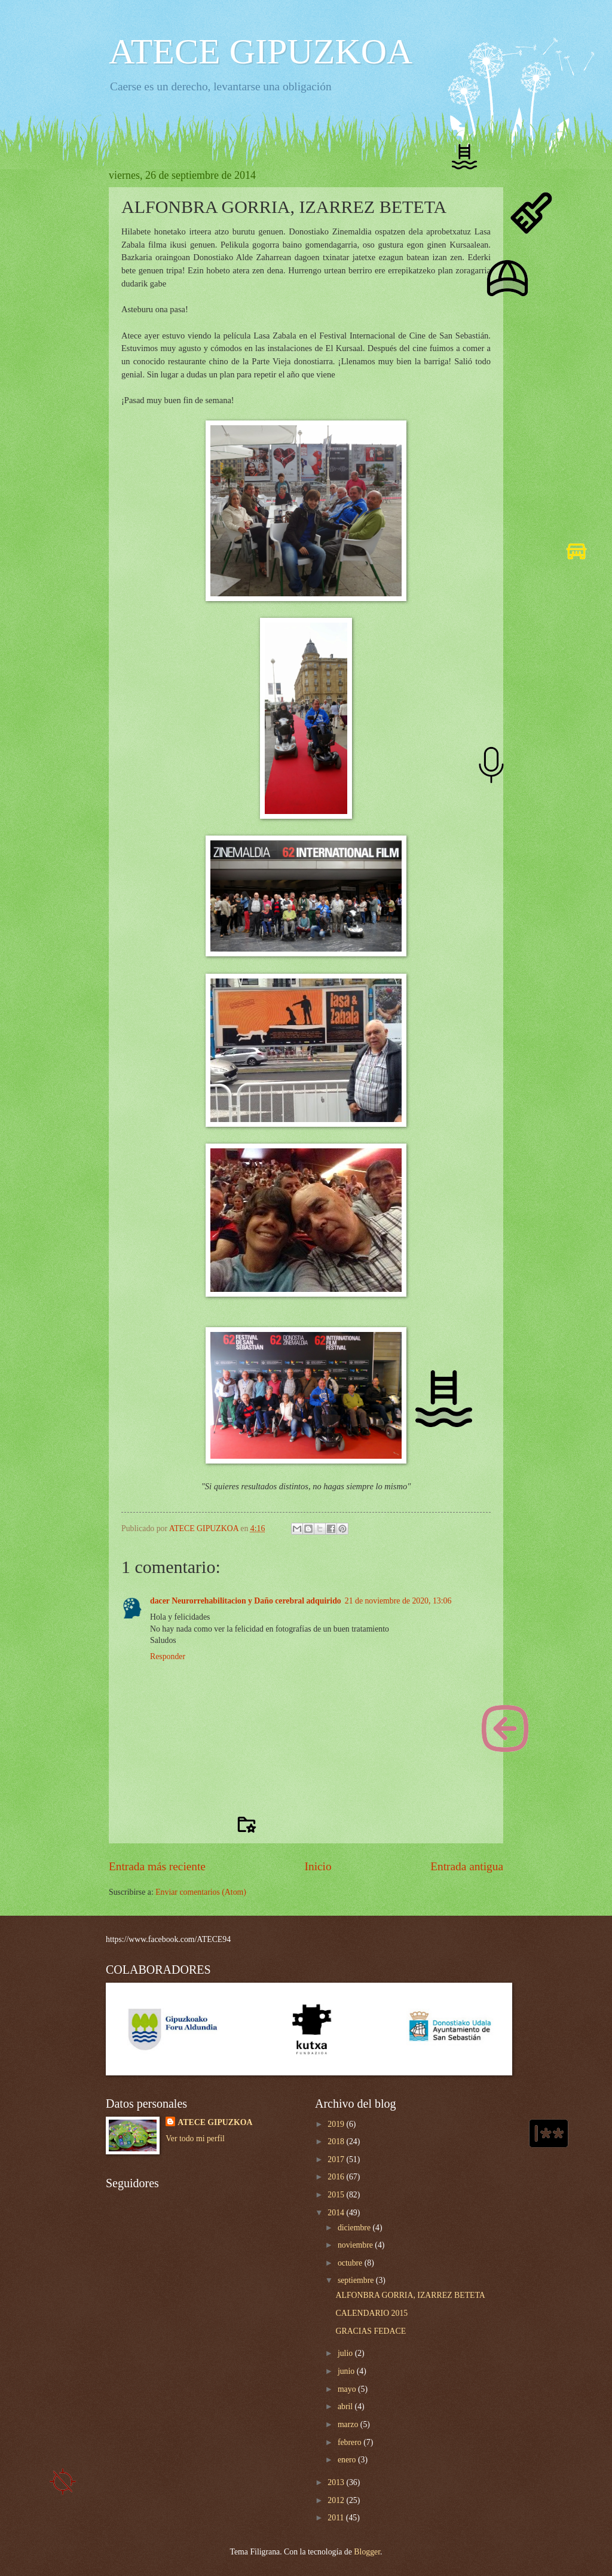  What do you see at coordinates (491, 764) in the screenshot?
I see `tap to start voice input` at bounding box center [491, 764].